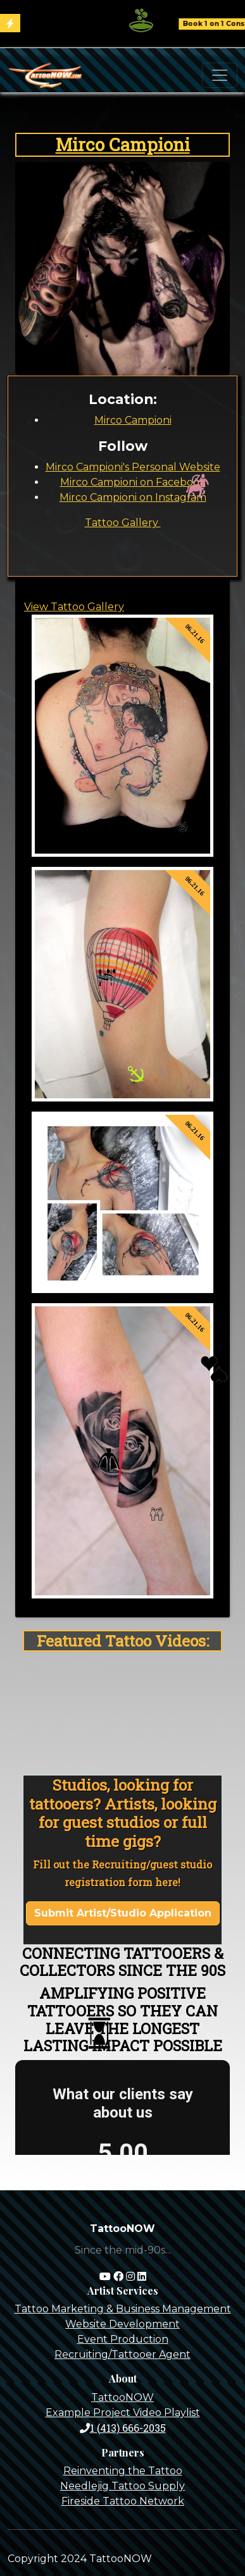 The height and width of the screenshot is (2576, 245). I want to click on represents a shell or spiral-themed game item, so click(183, 827).